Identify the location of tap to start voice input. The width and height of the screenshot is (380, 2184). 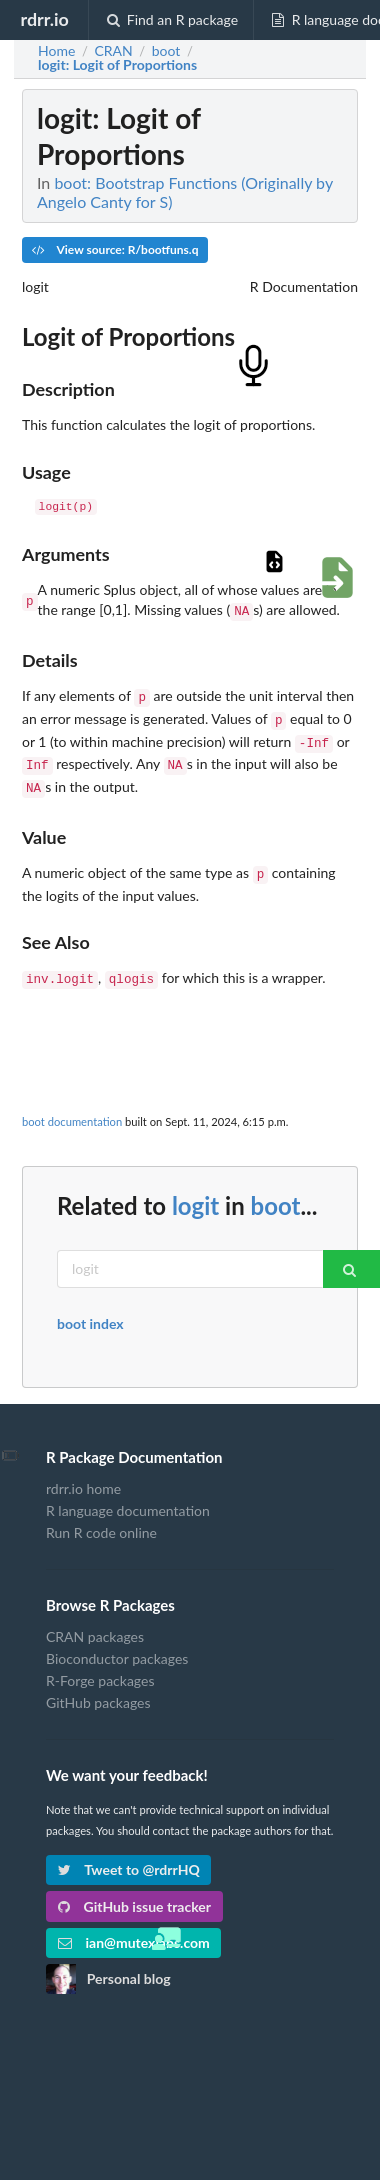
(253, 365).